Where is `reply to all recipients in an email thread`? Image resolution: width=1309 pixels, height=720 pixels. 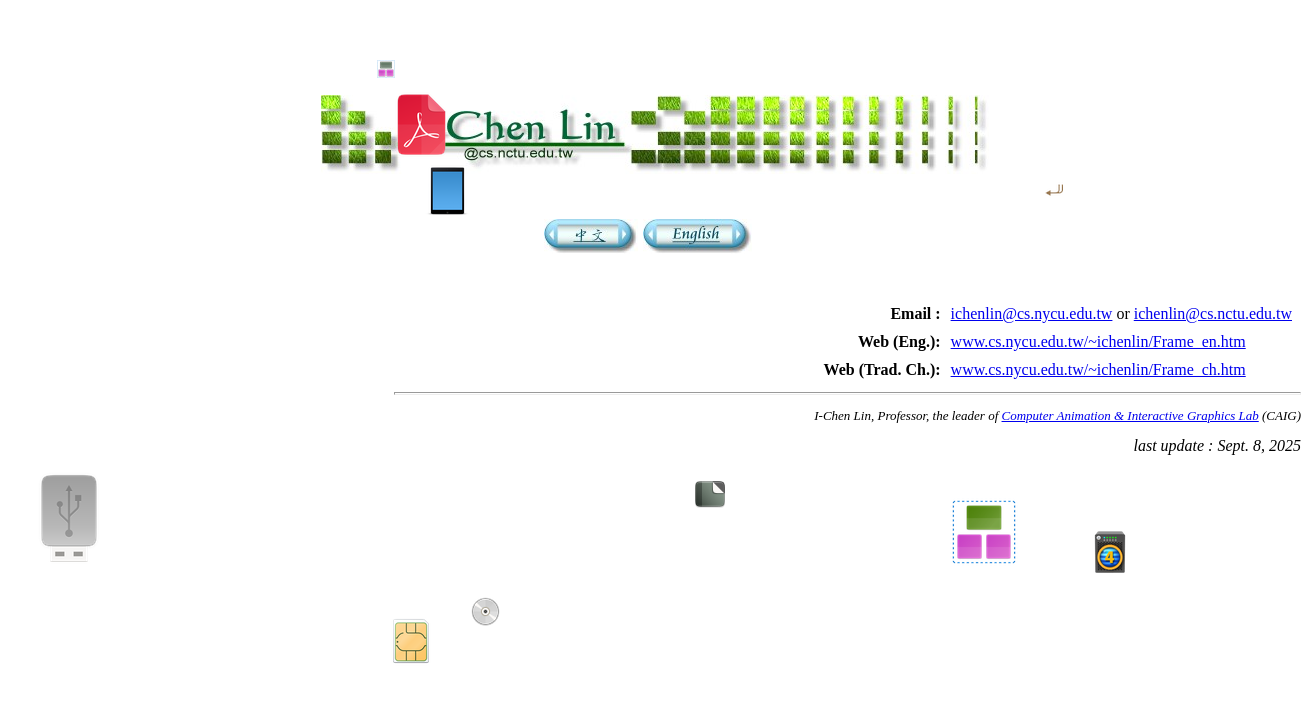 reply to all recipients in an email thread is located at coordinates (1054, 189).